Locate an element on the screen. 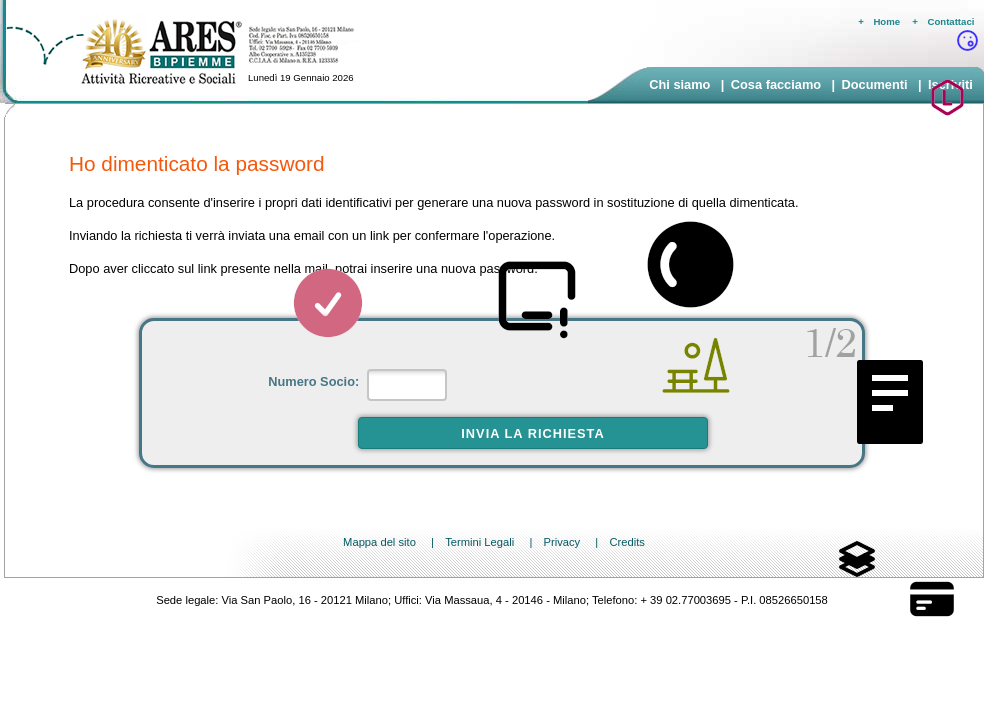 This screenshot has height=720, width=984. open reader mode for distraction-free viewing is located at coordinates (890, 402).